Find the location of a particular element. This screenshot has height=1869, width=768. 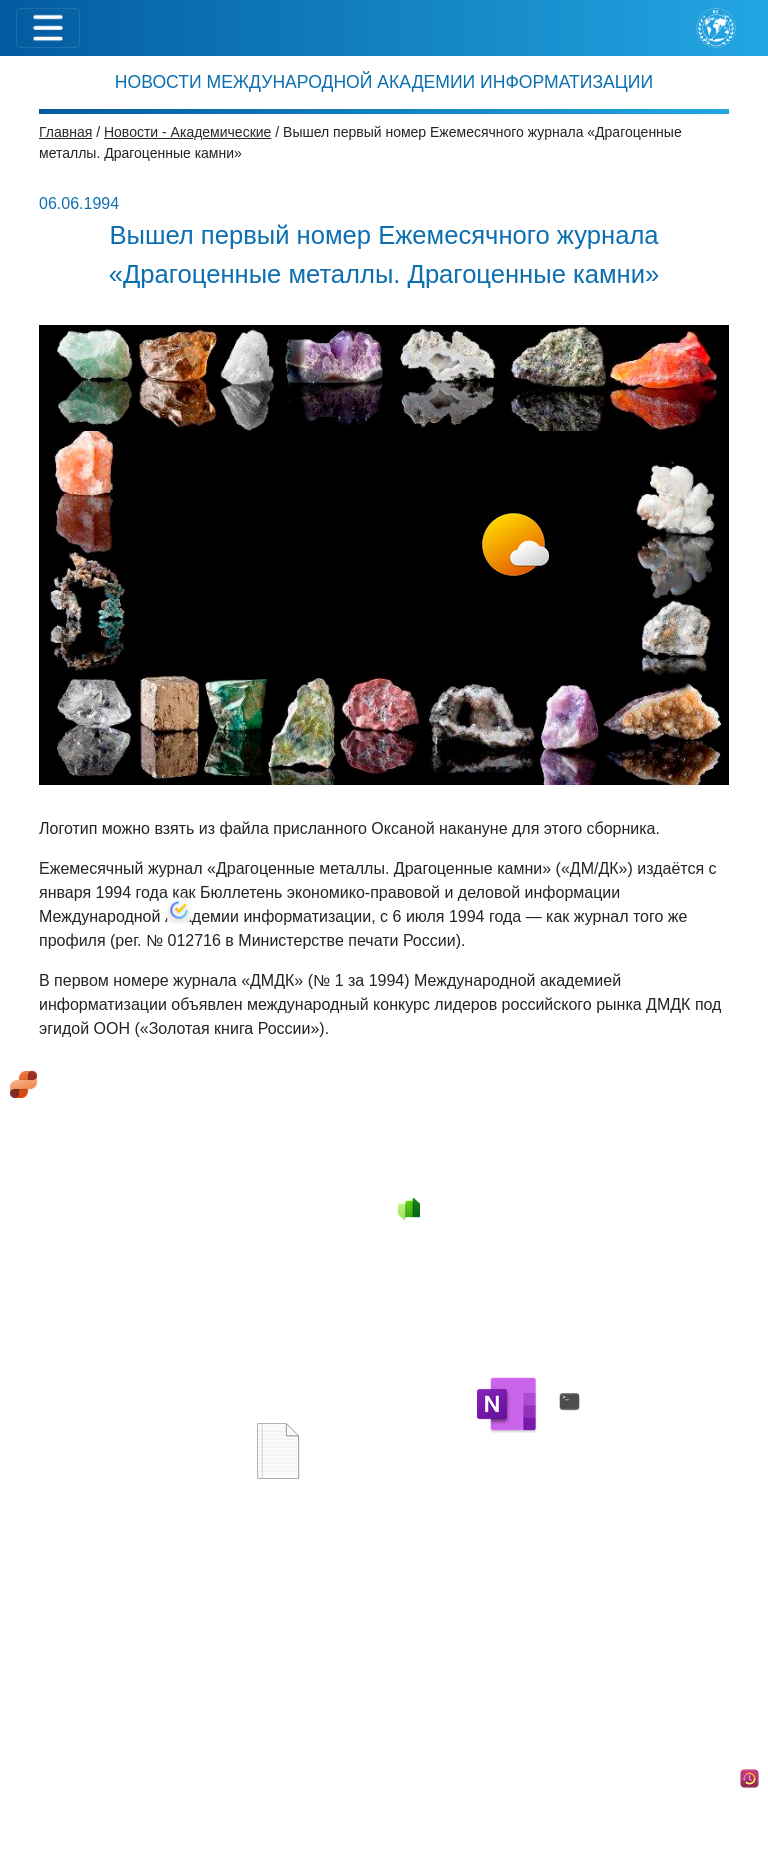

open the terminal application is located at coordinates (569, 1401).